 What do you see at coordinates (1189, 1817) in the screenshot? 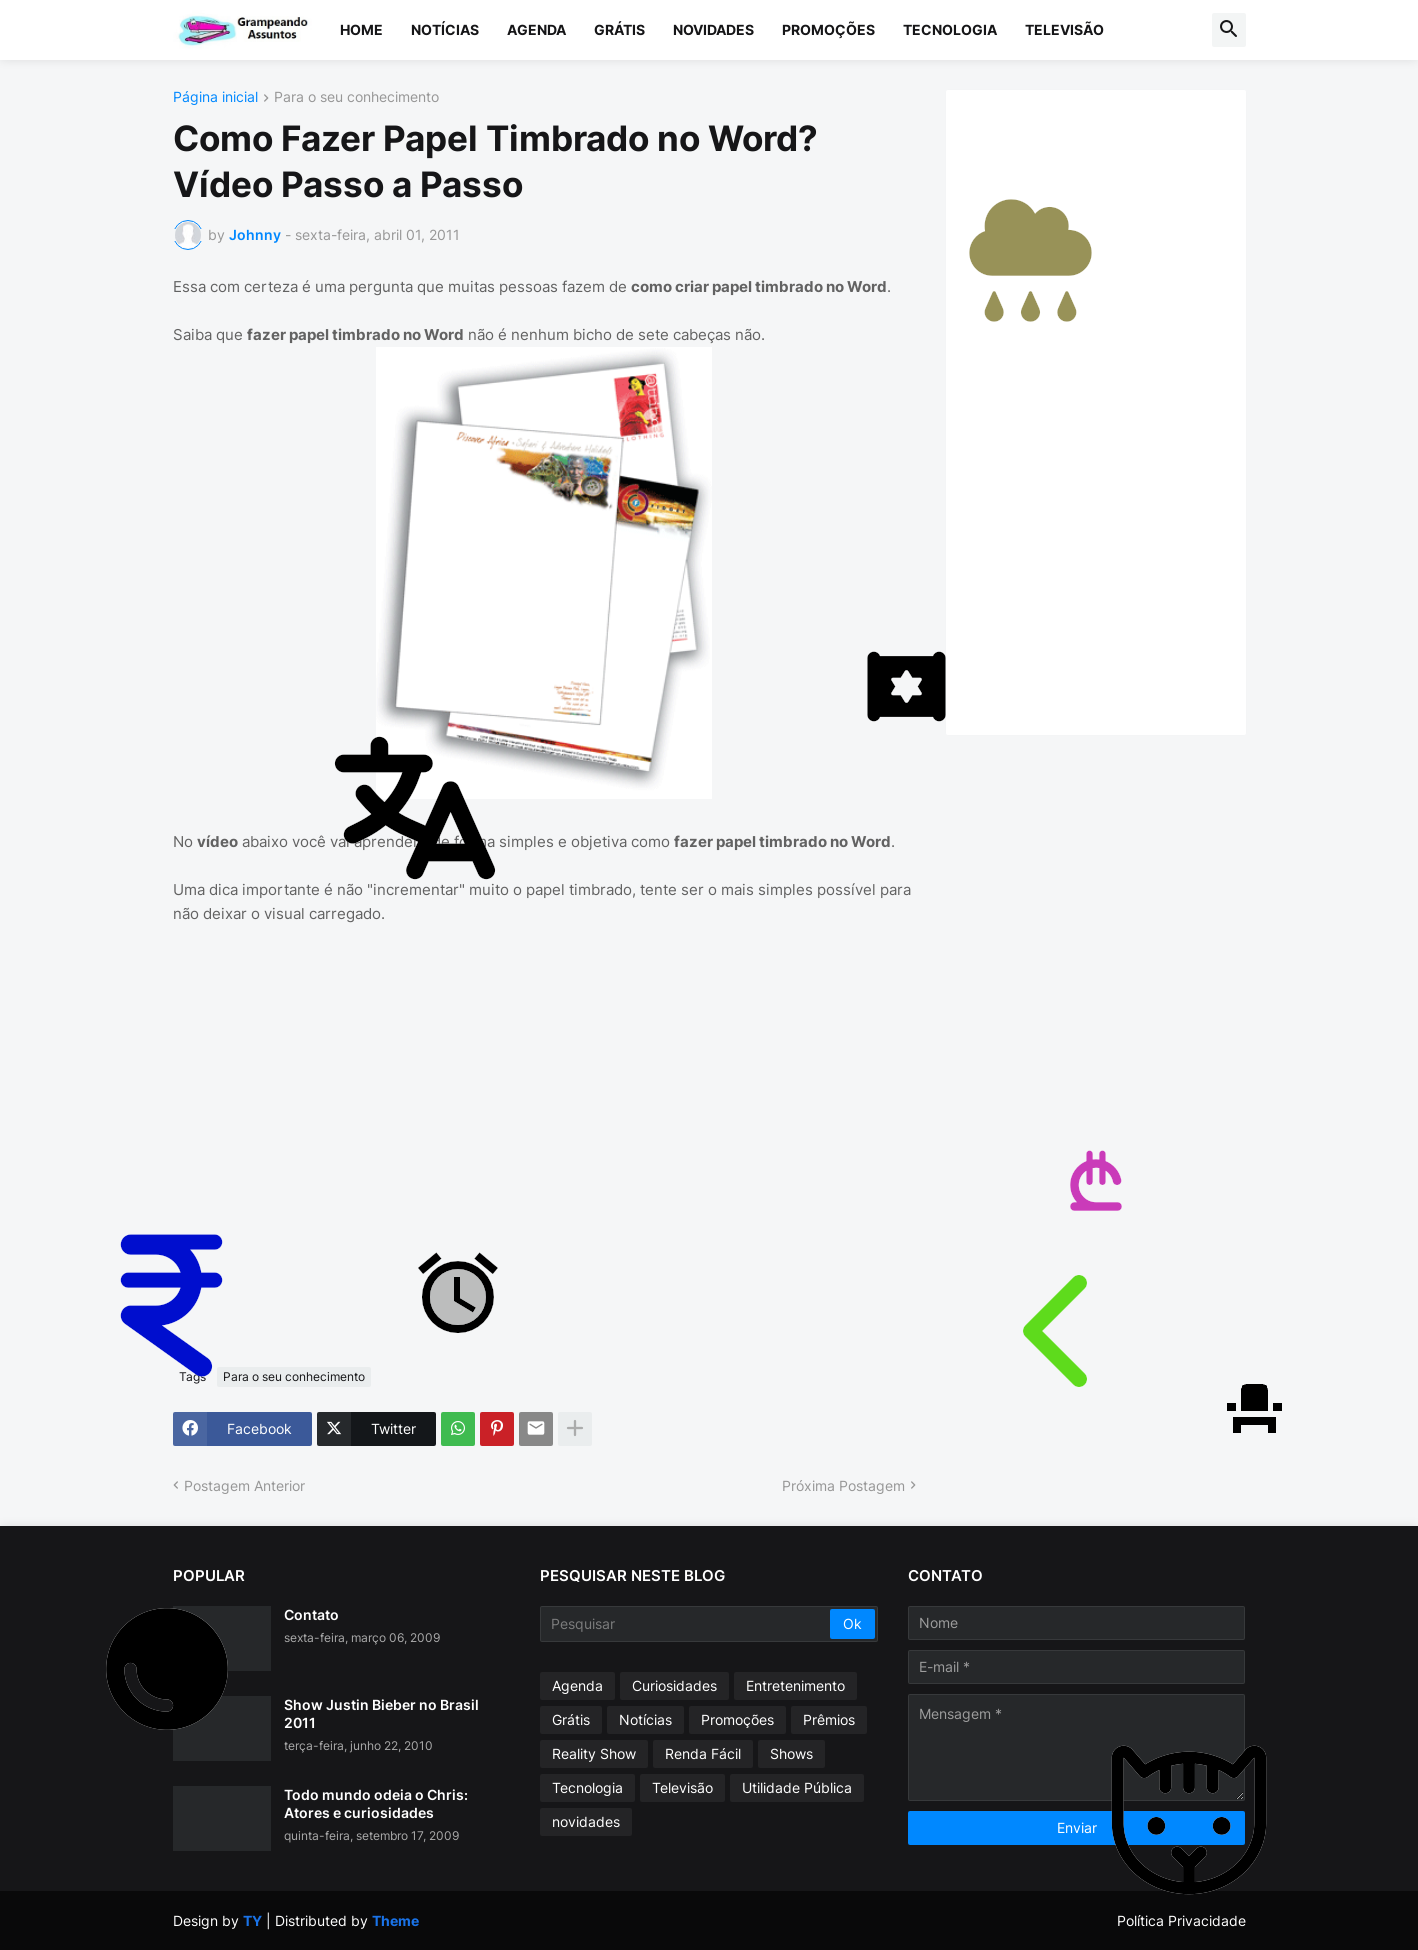
I see `view pet or animal-related content` at bounding box center [1189, 1817].